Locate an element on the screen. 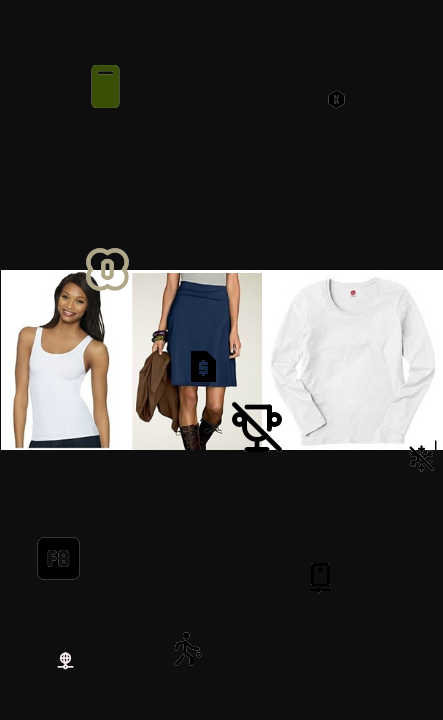  indicates a keyboard shortcut or hotkey is located at coordinates (336, 99).